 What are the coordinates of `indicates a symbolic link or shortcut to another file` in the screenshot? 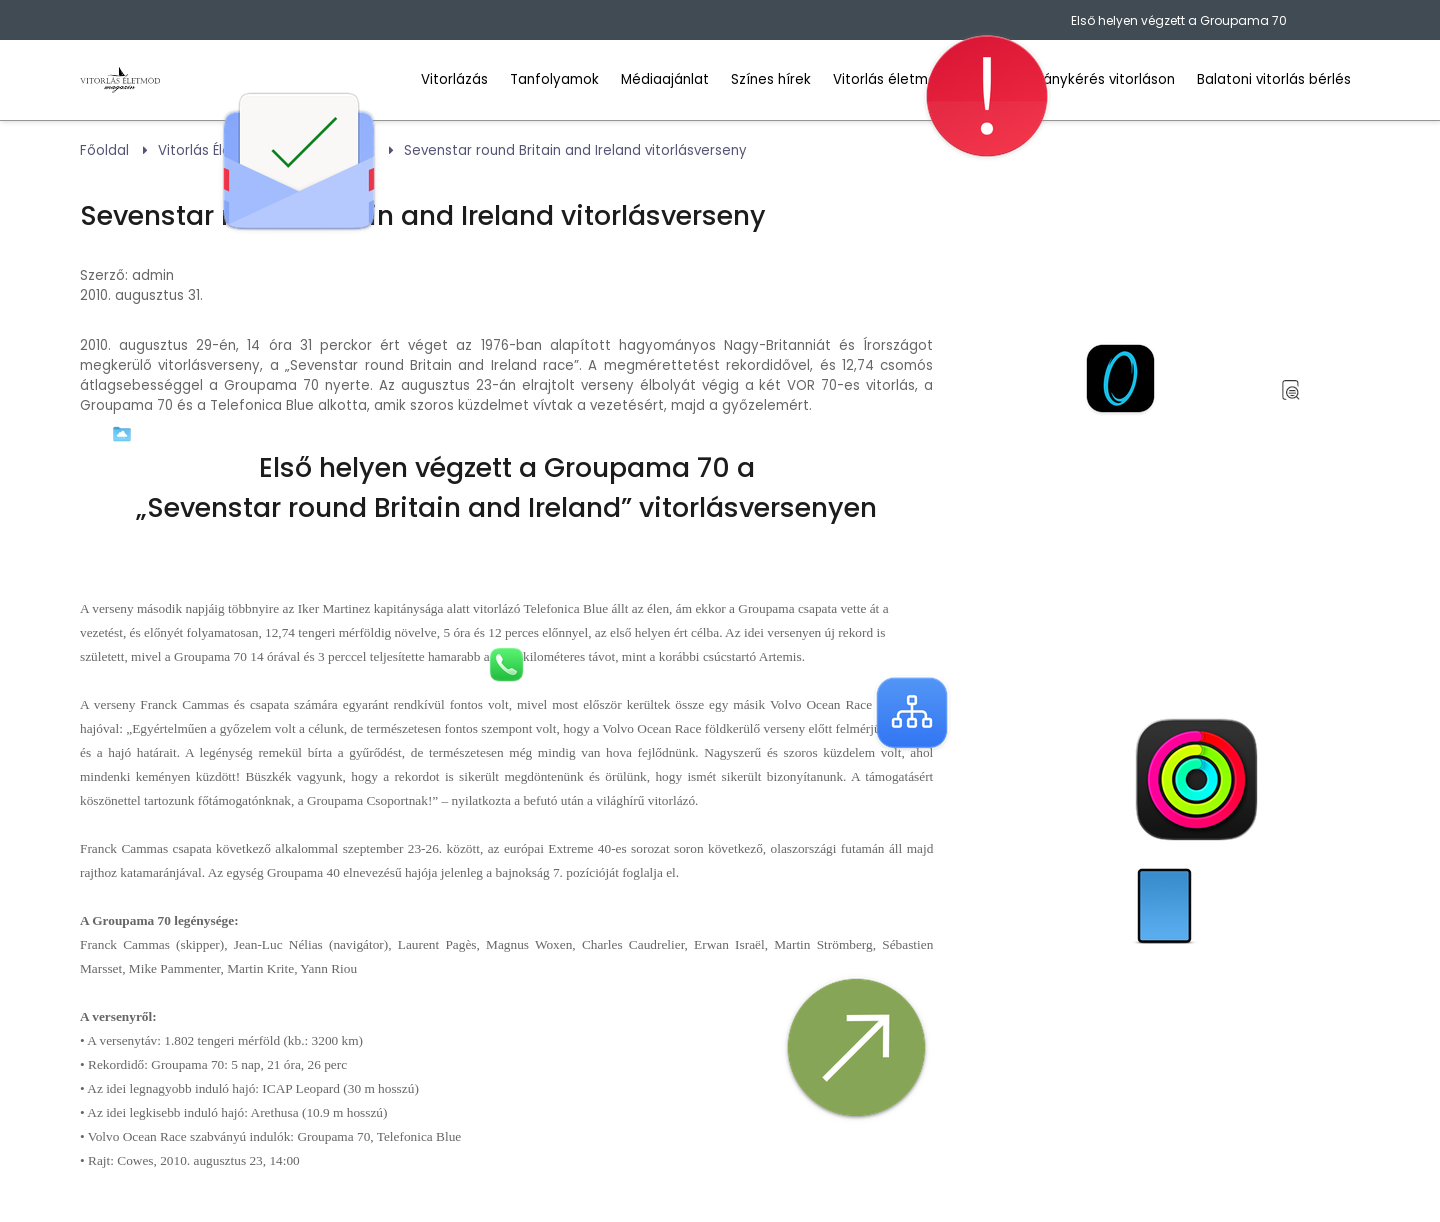 It's located at (856, 1047).